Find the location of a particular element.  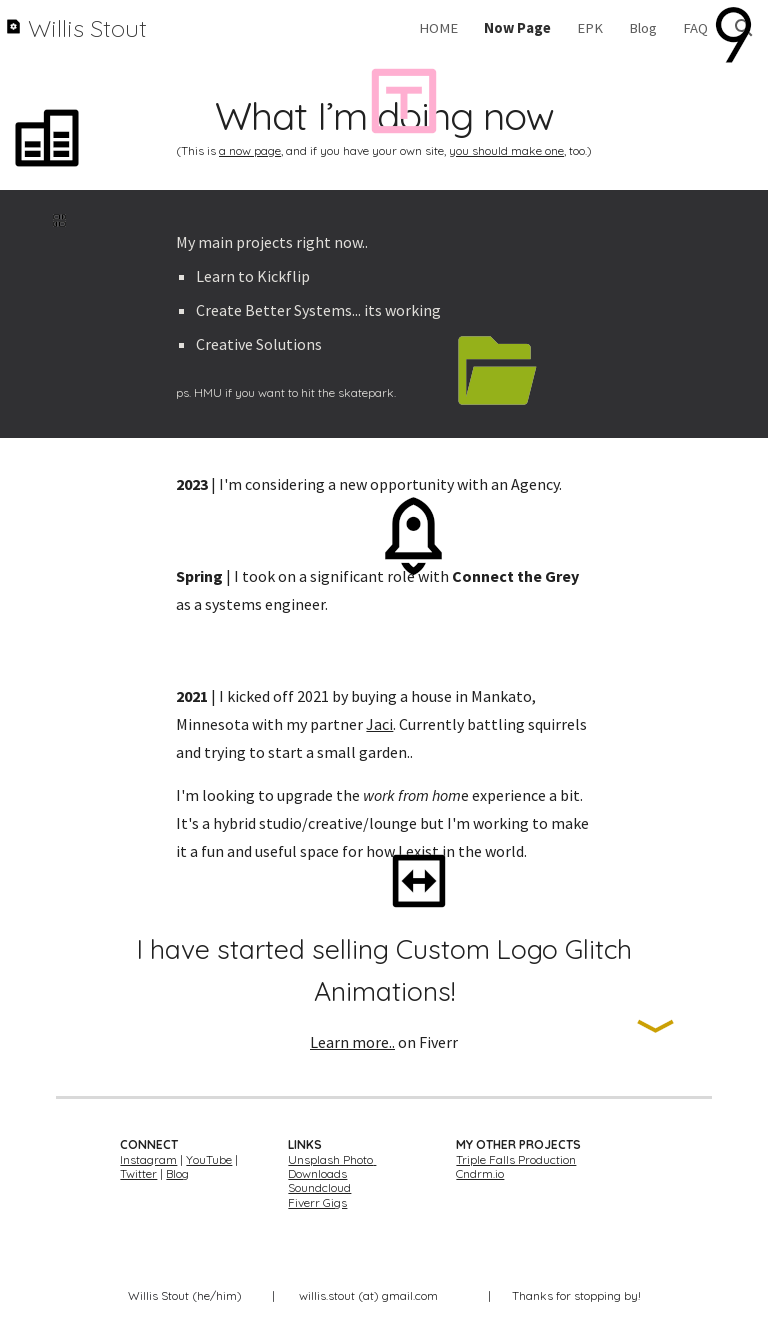

expand to show more content is located at coordinates (655, 1025).